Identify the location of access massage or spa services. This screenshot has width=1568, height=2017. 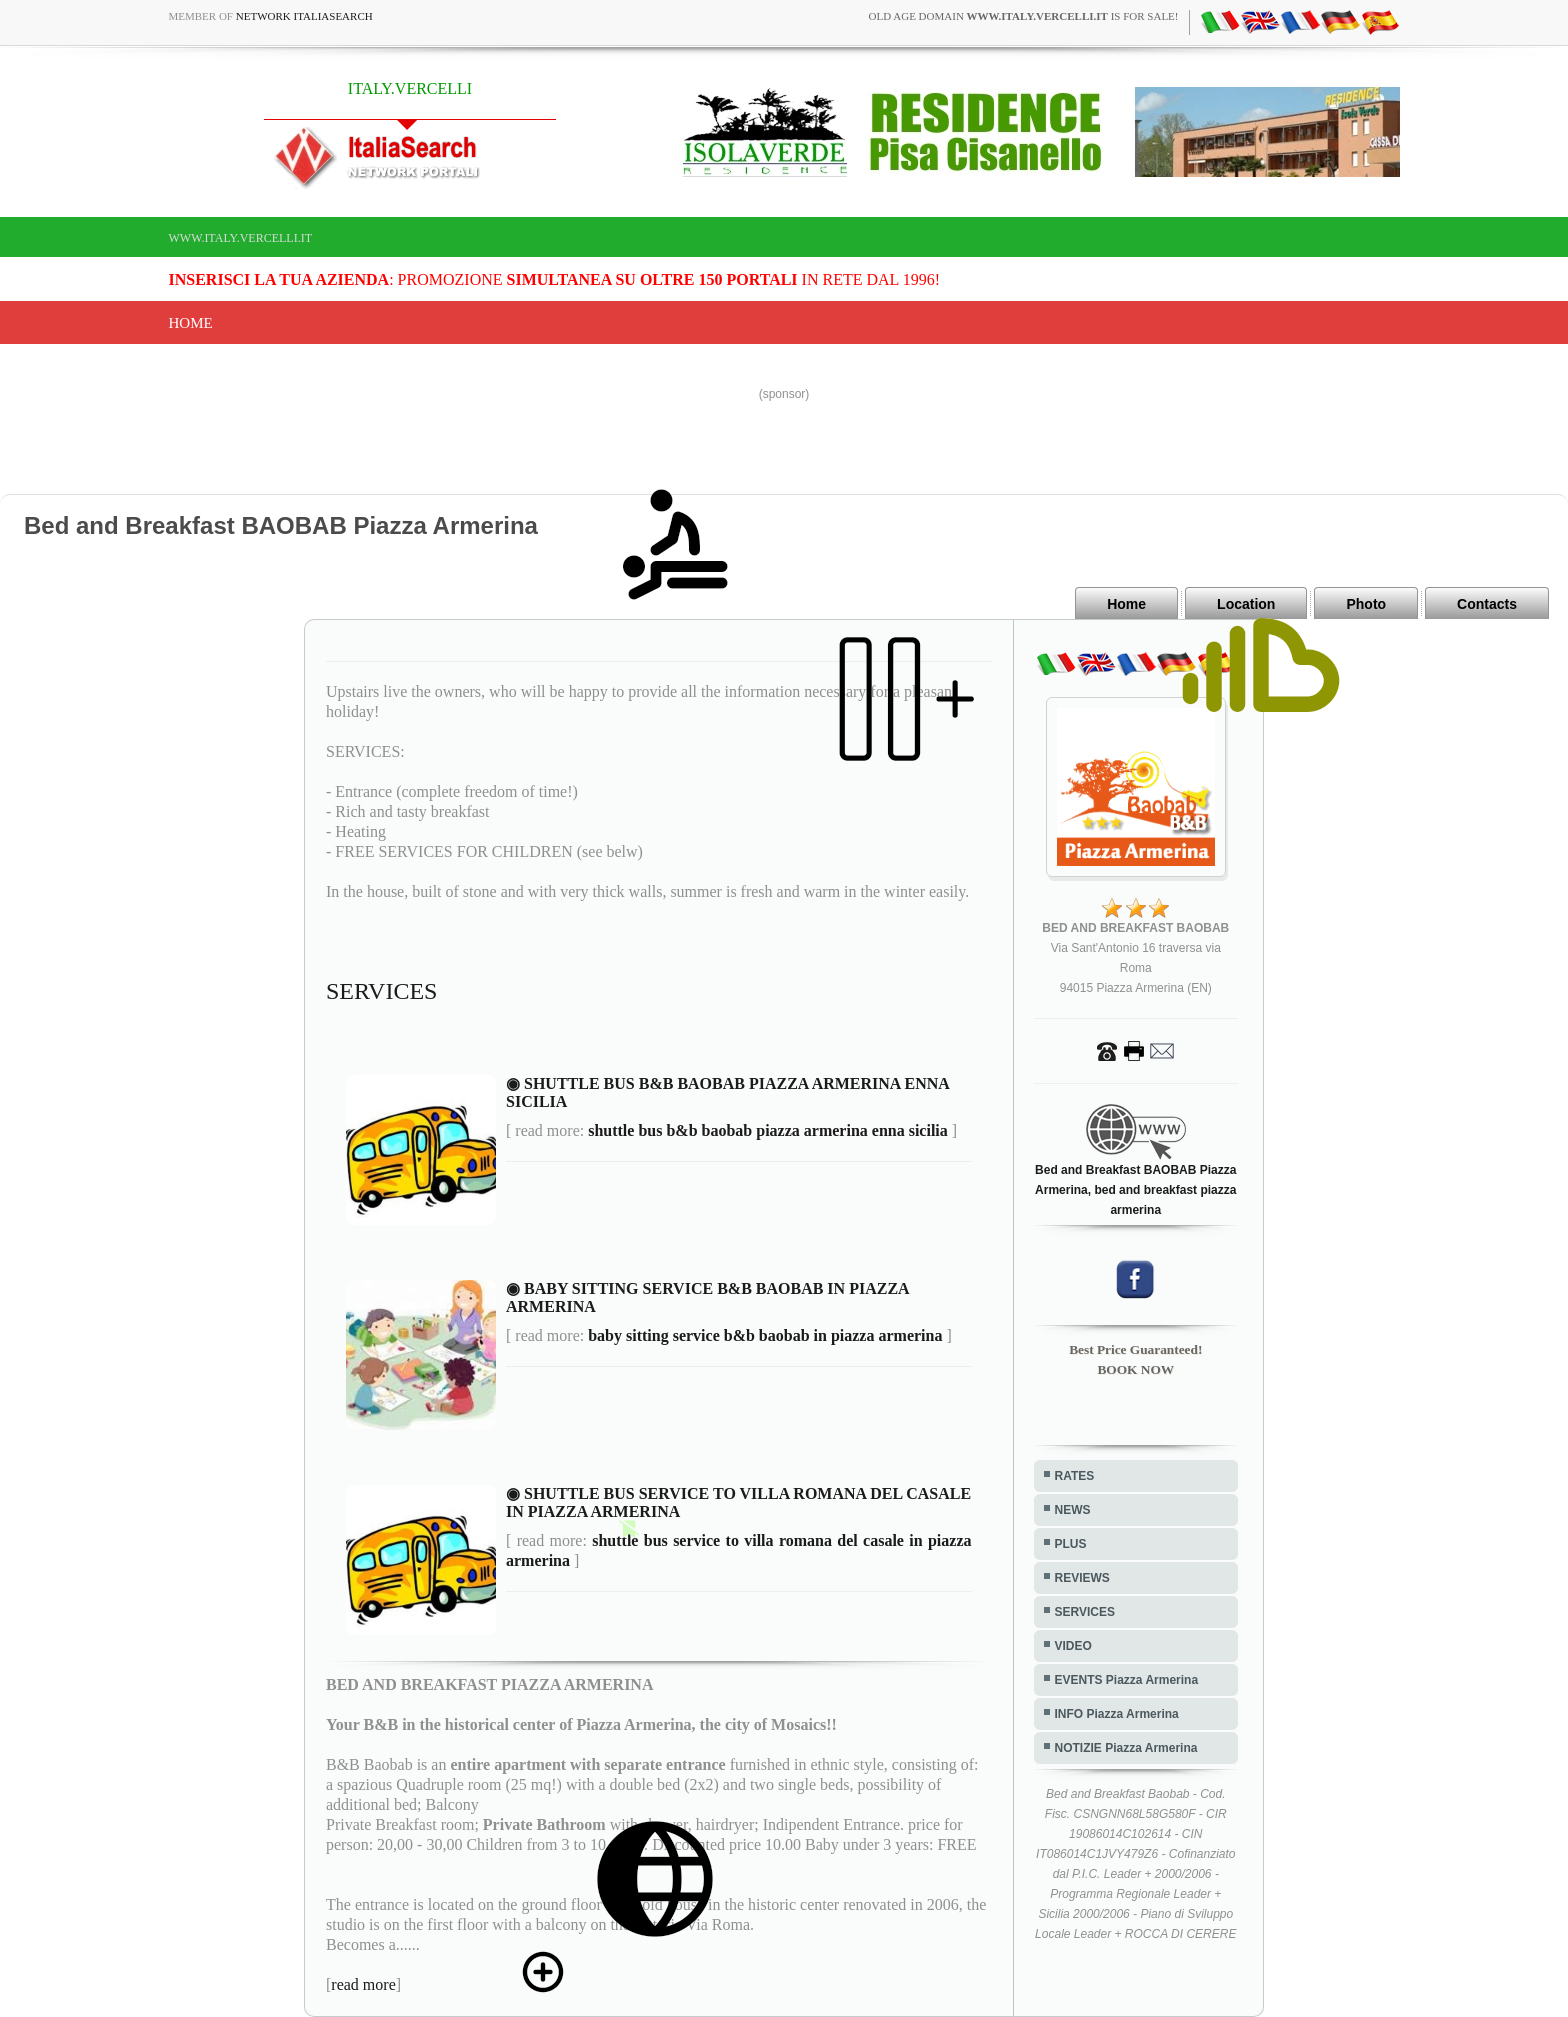
(678, 539).